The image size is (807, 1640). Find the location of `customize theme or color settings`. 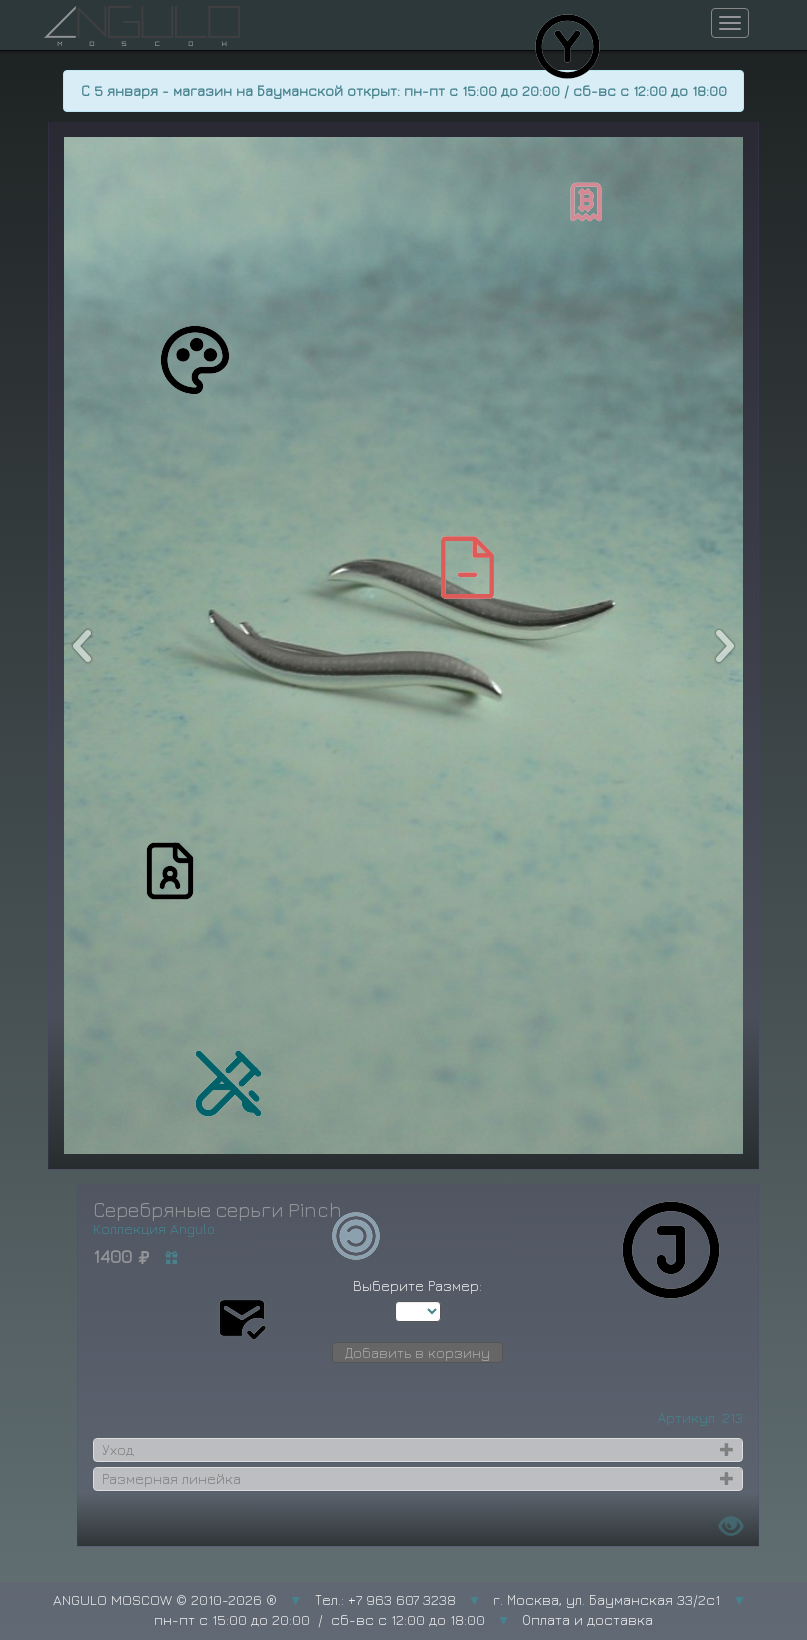

customize theme or color settings is located at coordinates (195, 360).